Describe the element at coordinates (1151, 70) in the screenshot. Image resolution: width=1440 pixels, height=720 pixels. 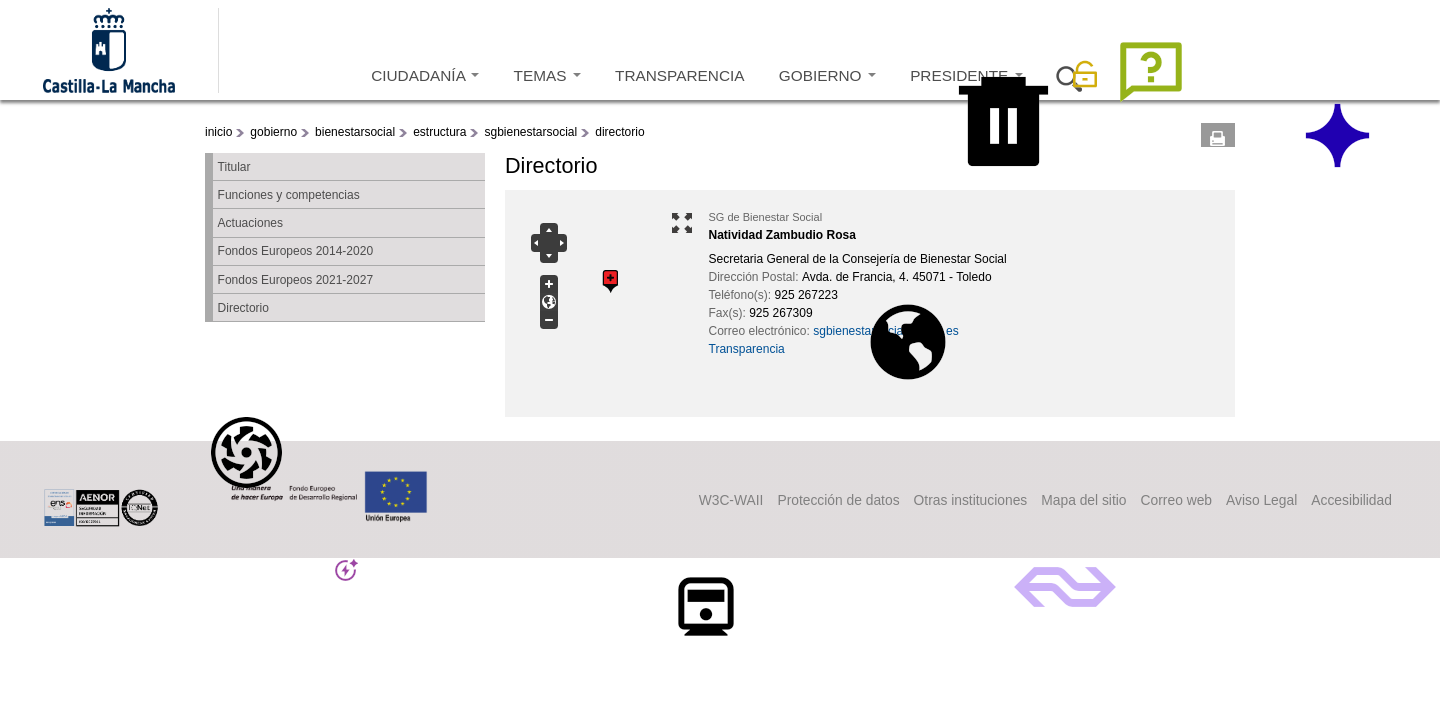
I see `open a questionnaire or survey` at that location.